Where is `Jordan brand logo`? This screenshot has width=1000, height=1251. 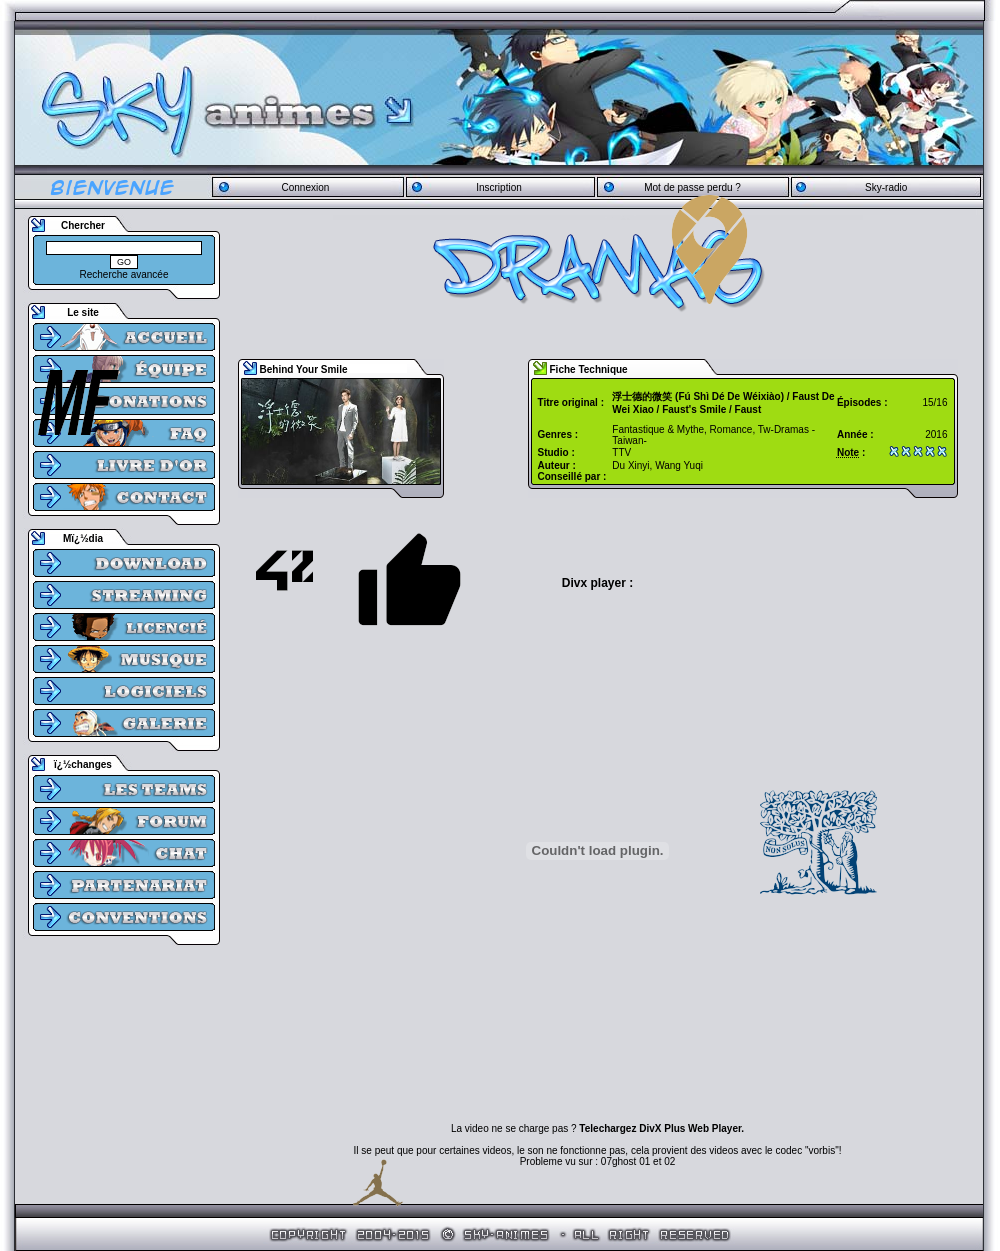
Jordan brand logo is located at coordinates (378, 1183).